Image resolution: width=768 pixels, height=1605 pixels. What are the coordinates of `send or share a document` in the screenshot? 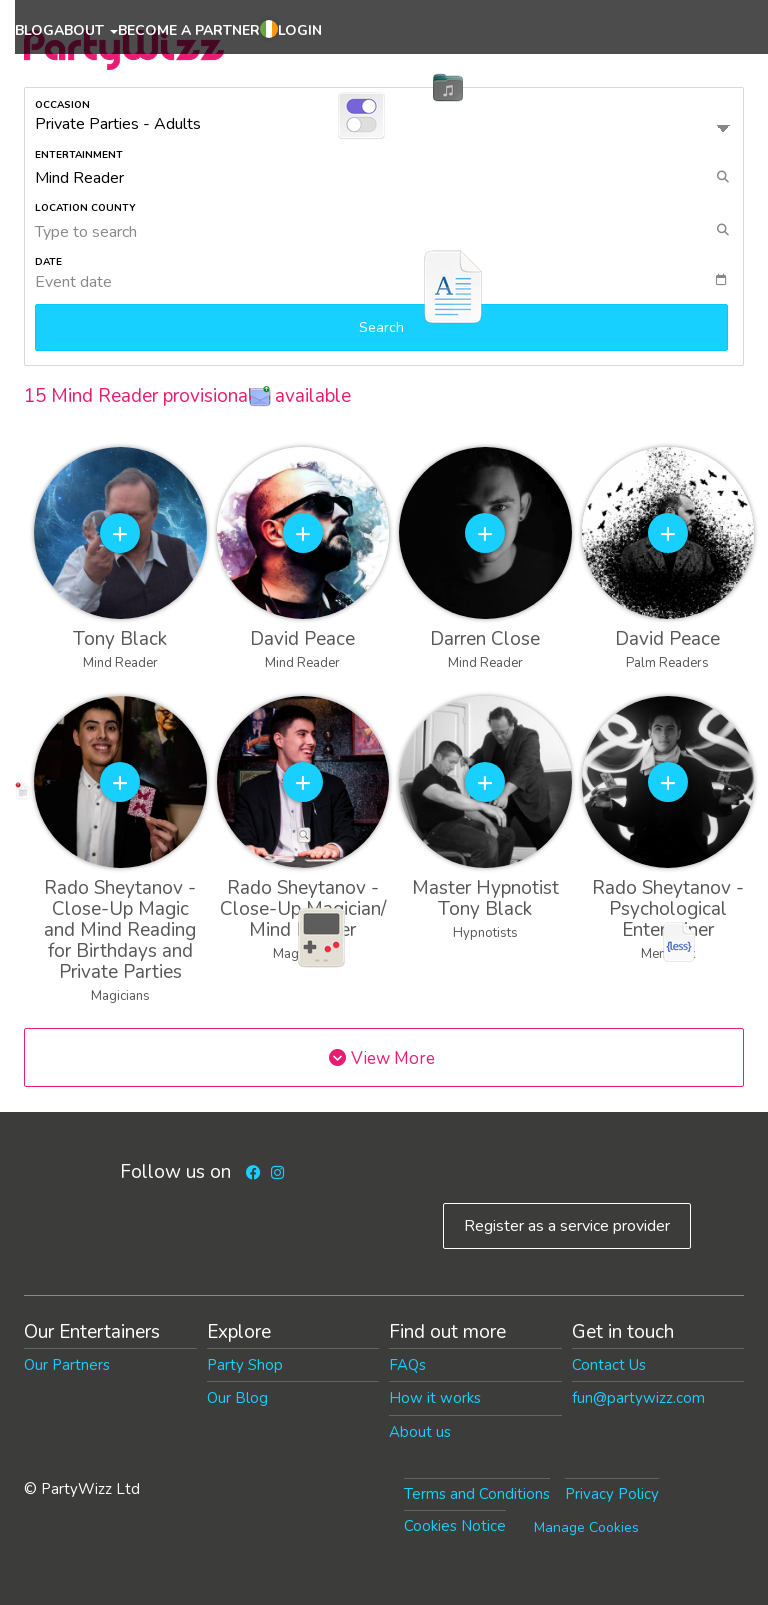 It's located at (23, 791).